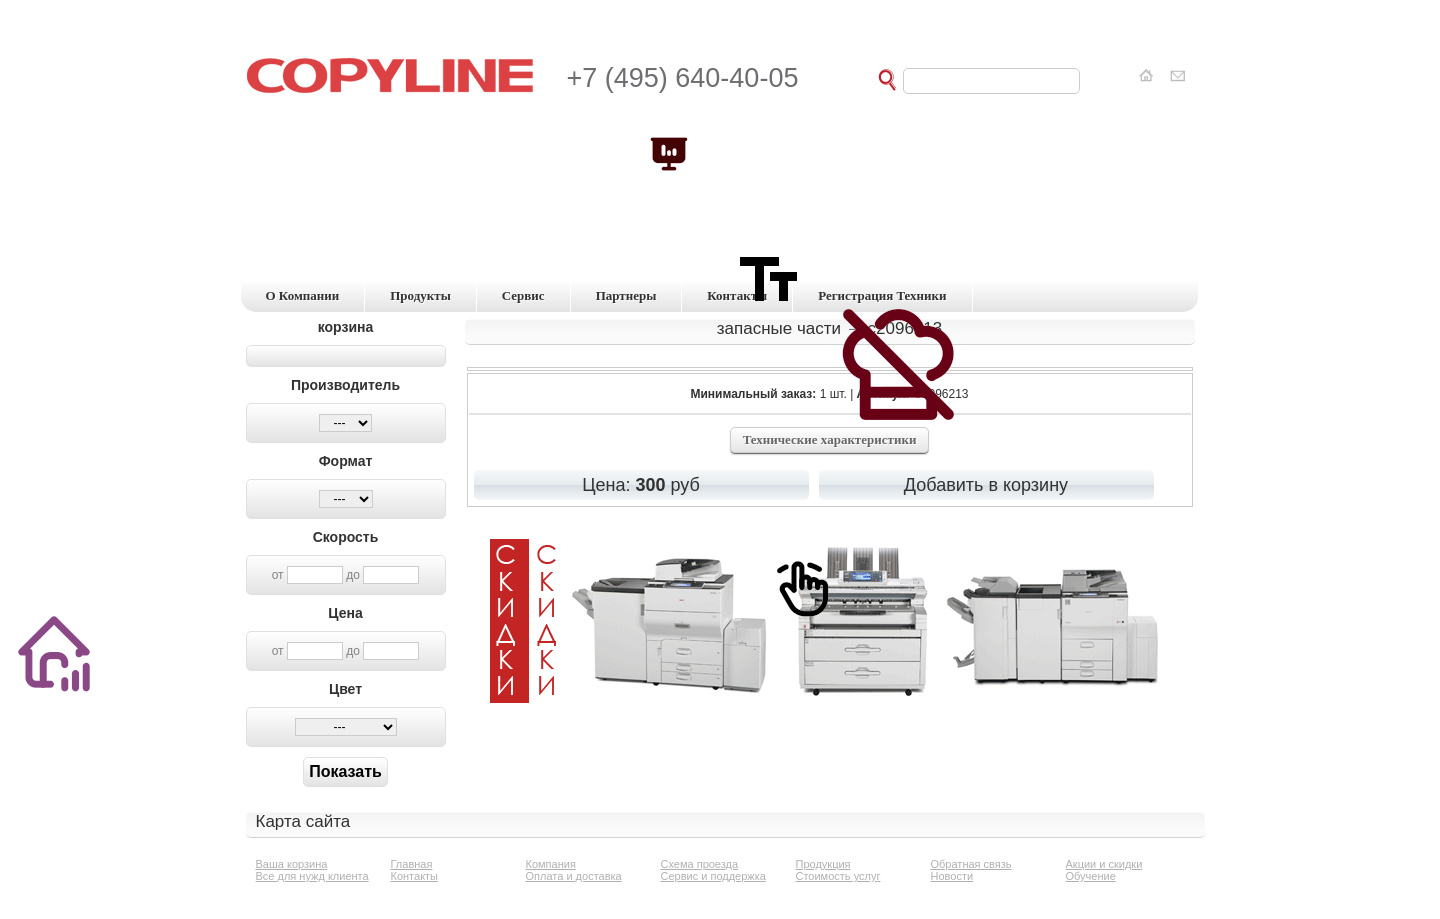 The width and height of the screenshot is (1440, 919). I want to click on smart home connectivity status, so click(54, 652).